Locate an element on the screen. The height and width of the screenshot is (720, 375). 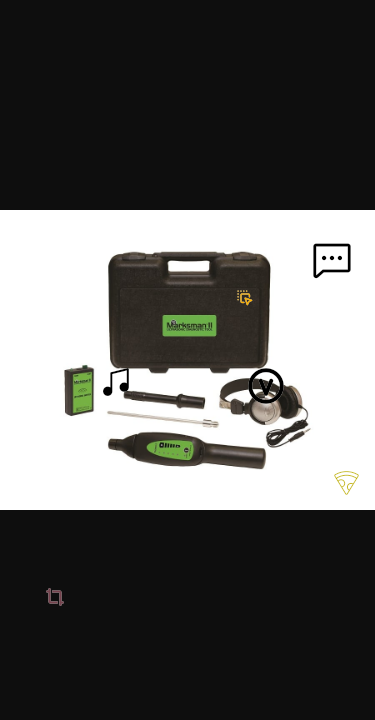
drag and drop to reorder items is located at coordinates (244, 297).